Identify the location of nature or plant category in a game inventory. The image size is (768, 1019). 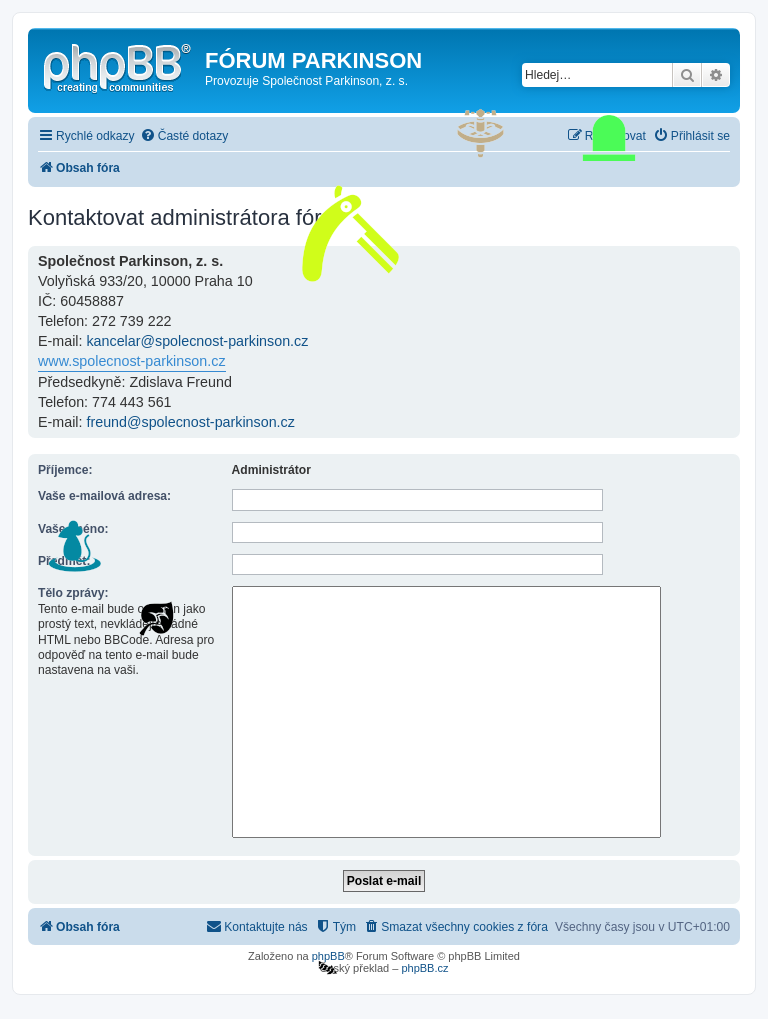
(156, 618).